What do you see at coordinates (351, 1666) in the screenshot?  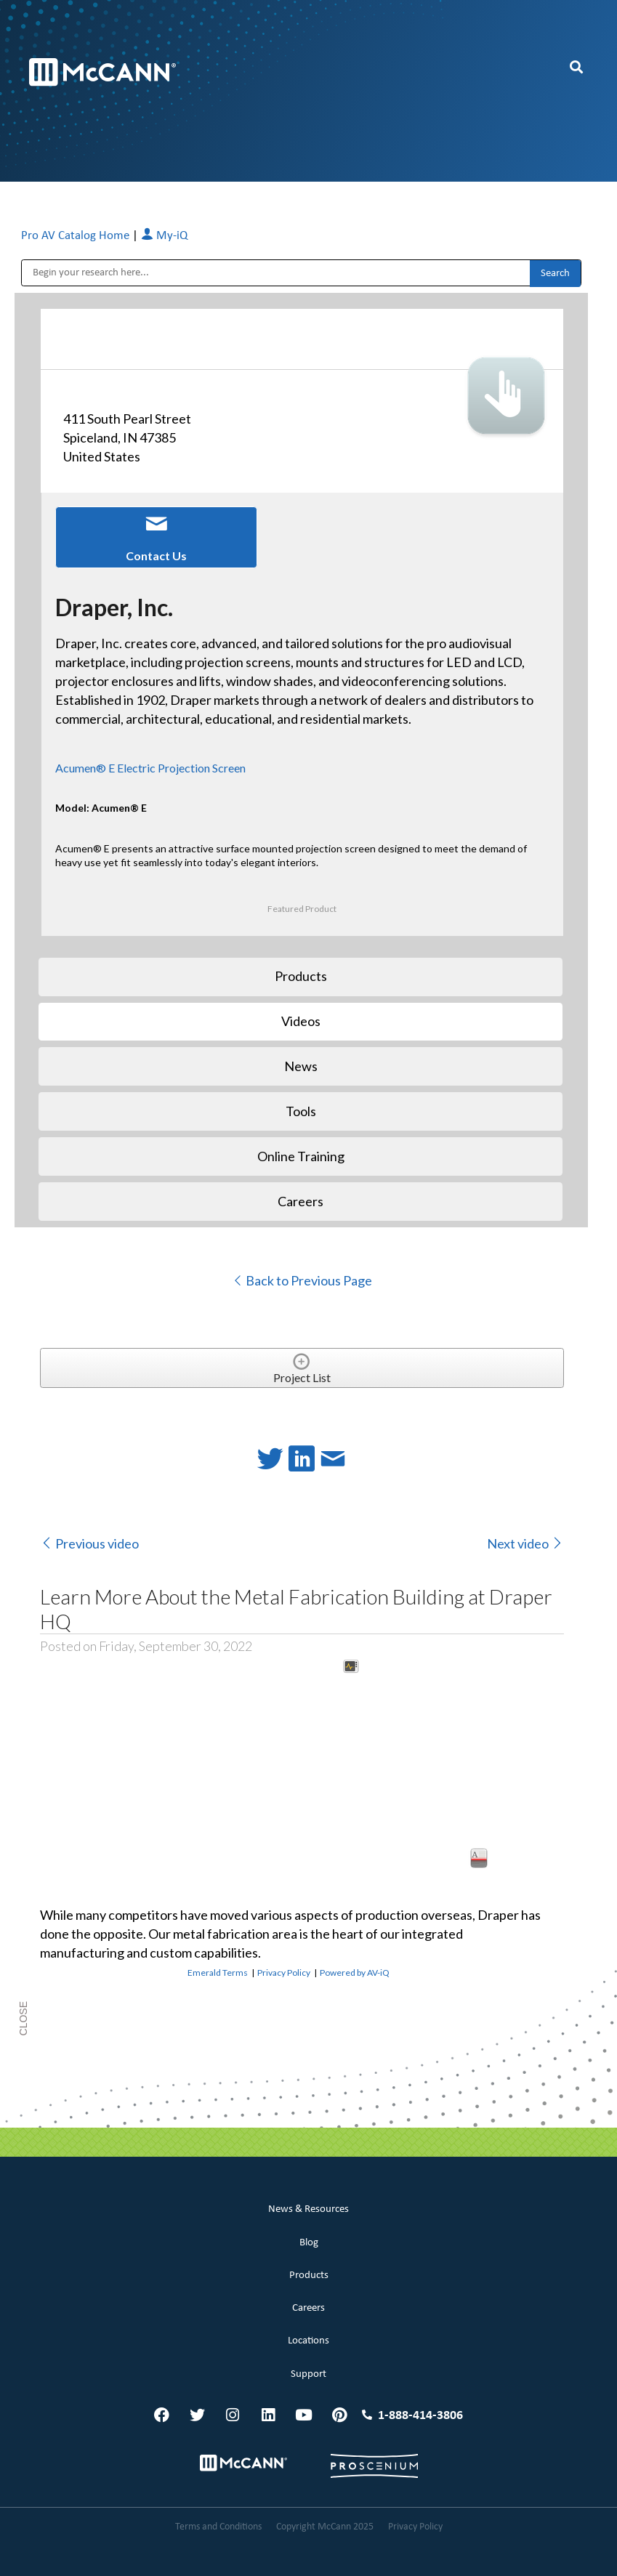 I see `launch htop system monitor` at bounding box center [351, 1666].